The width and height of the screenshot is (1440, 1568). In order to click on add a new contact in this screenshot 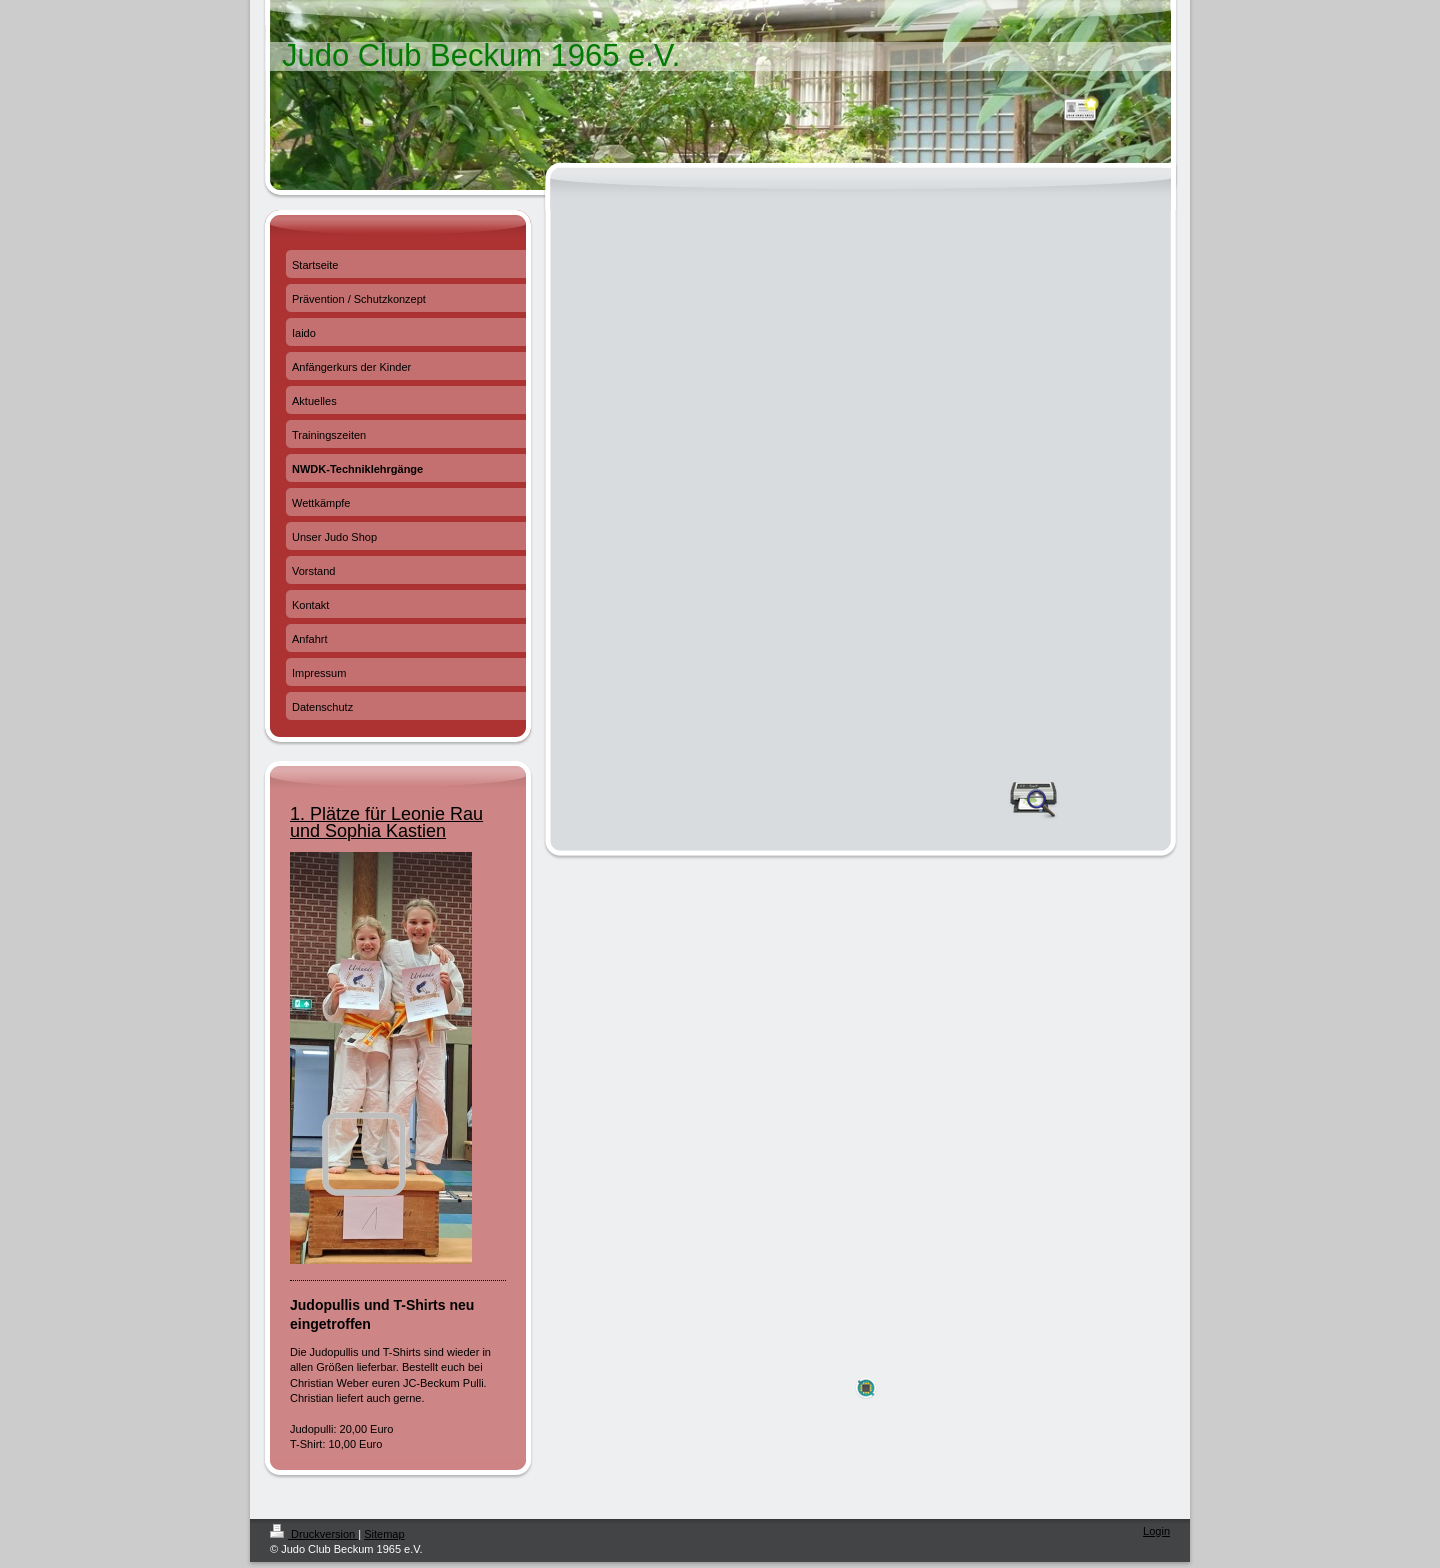, I will do `click(1080, 108)`.